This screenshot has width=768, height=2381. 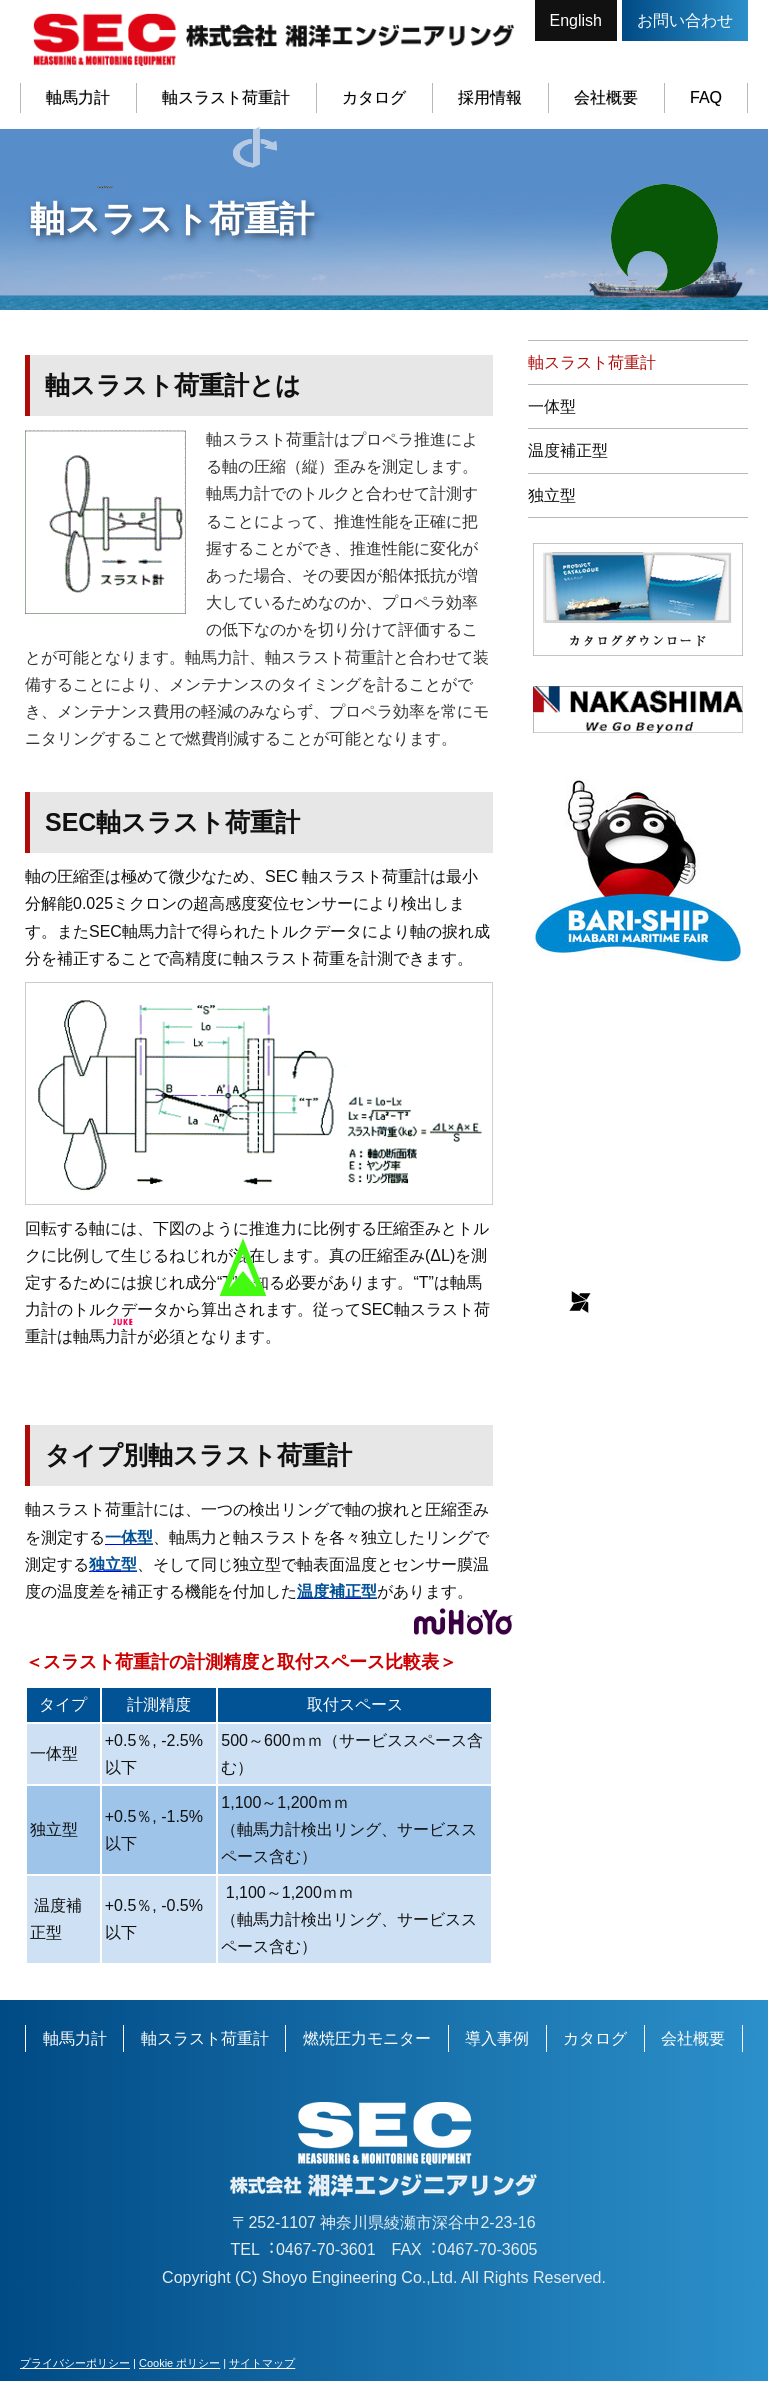 What do you see at coordinates (255, 147) in the screenshot?
I see `sign in with OpenID authentication` at bounding box center [255, 147].